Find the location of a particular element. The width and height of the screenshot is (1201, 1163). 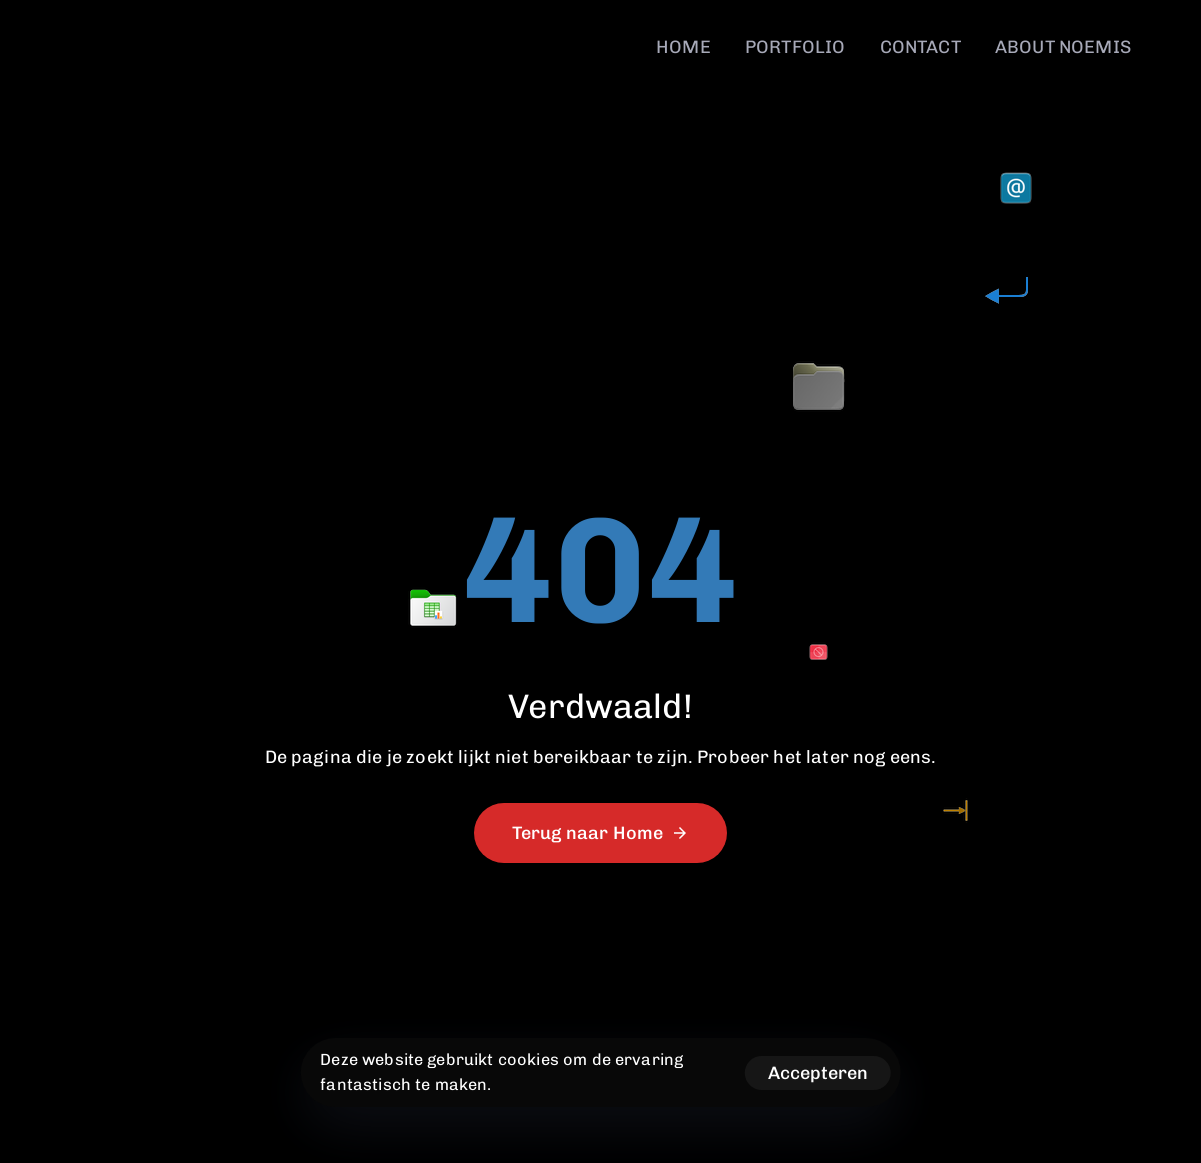

open folder containing LibreOffice Calc spreadsheets is located at coordinates (433, 609).